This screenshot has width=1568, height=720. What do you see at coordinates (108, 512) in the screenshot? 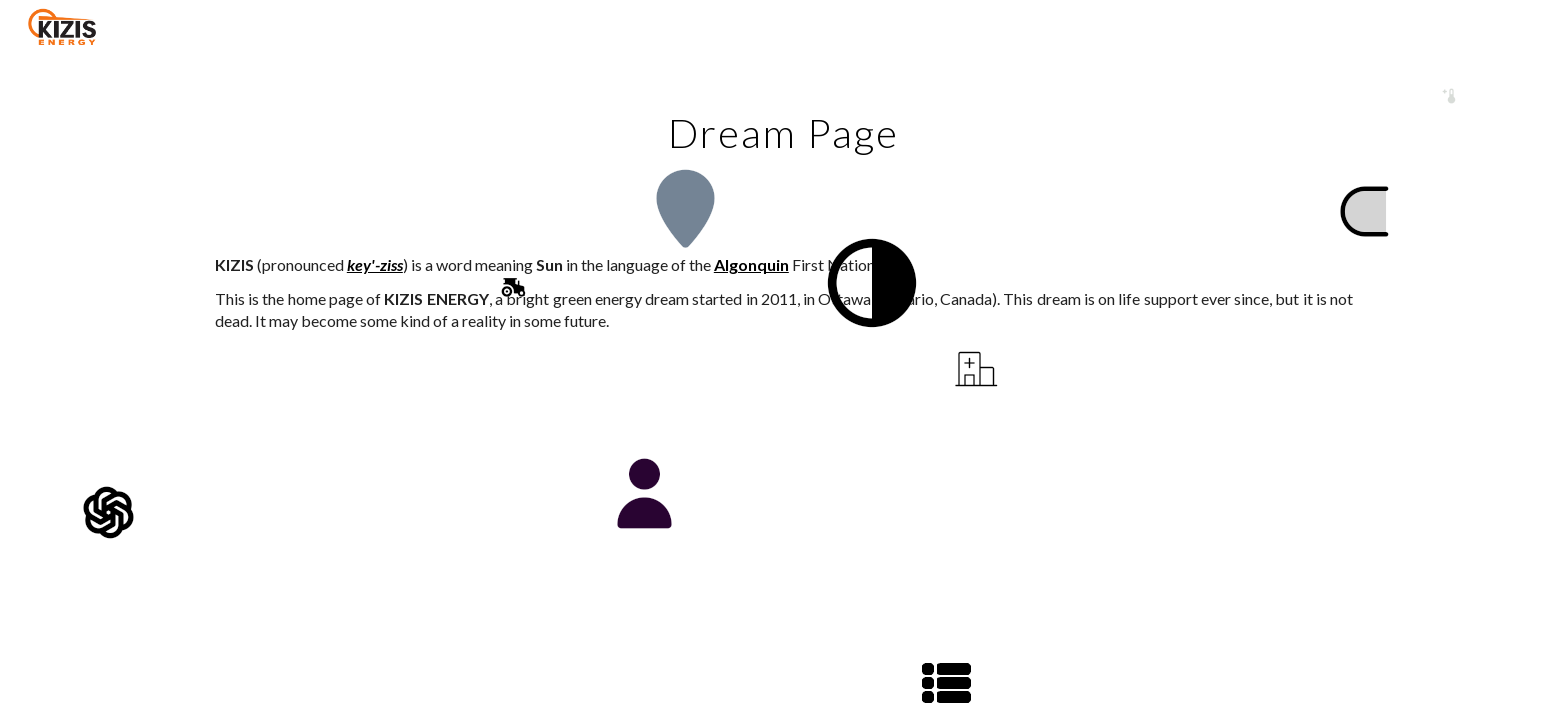
I see `access OpenAI services or ChatGPT` at bounding box center [108, 512].